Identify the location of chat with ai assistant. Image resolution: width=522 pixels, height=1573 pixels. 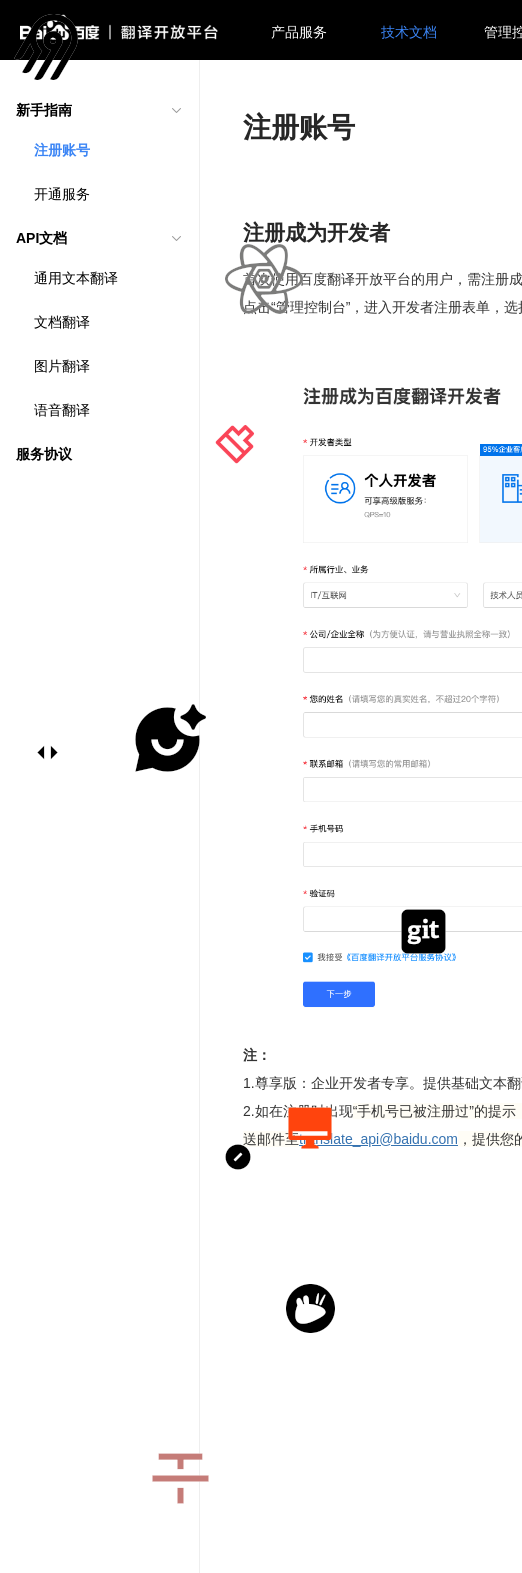
(167, 739).